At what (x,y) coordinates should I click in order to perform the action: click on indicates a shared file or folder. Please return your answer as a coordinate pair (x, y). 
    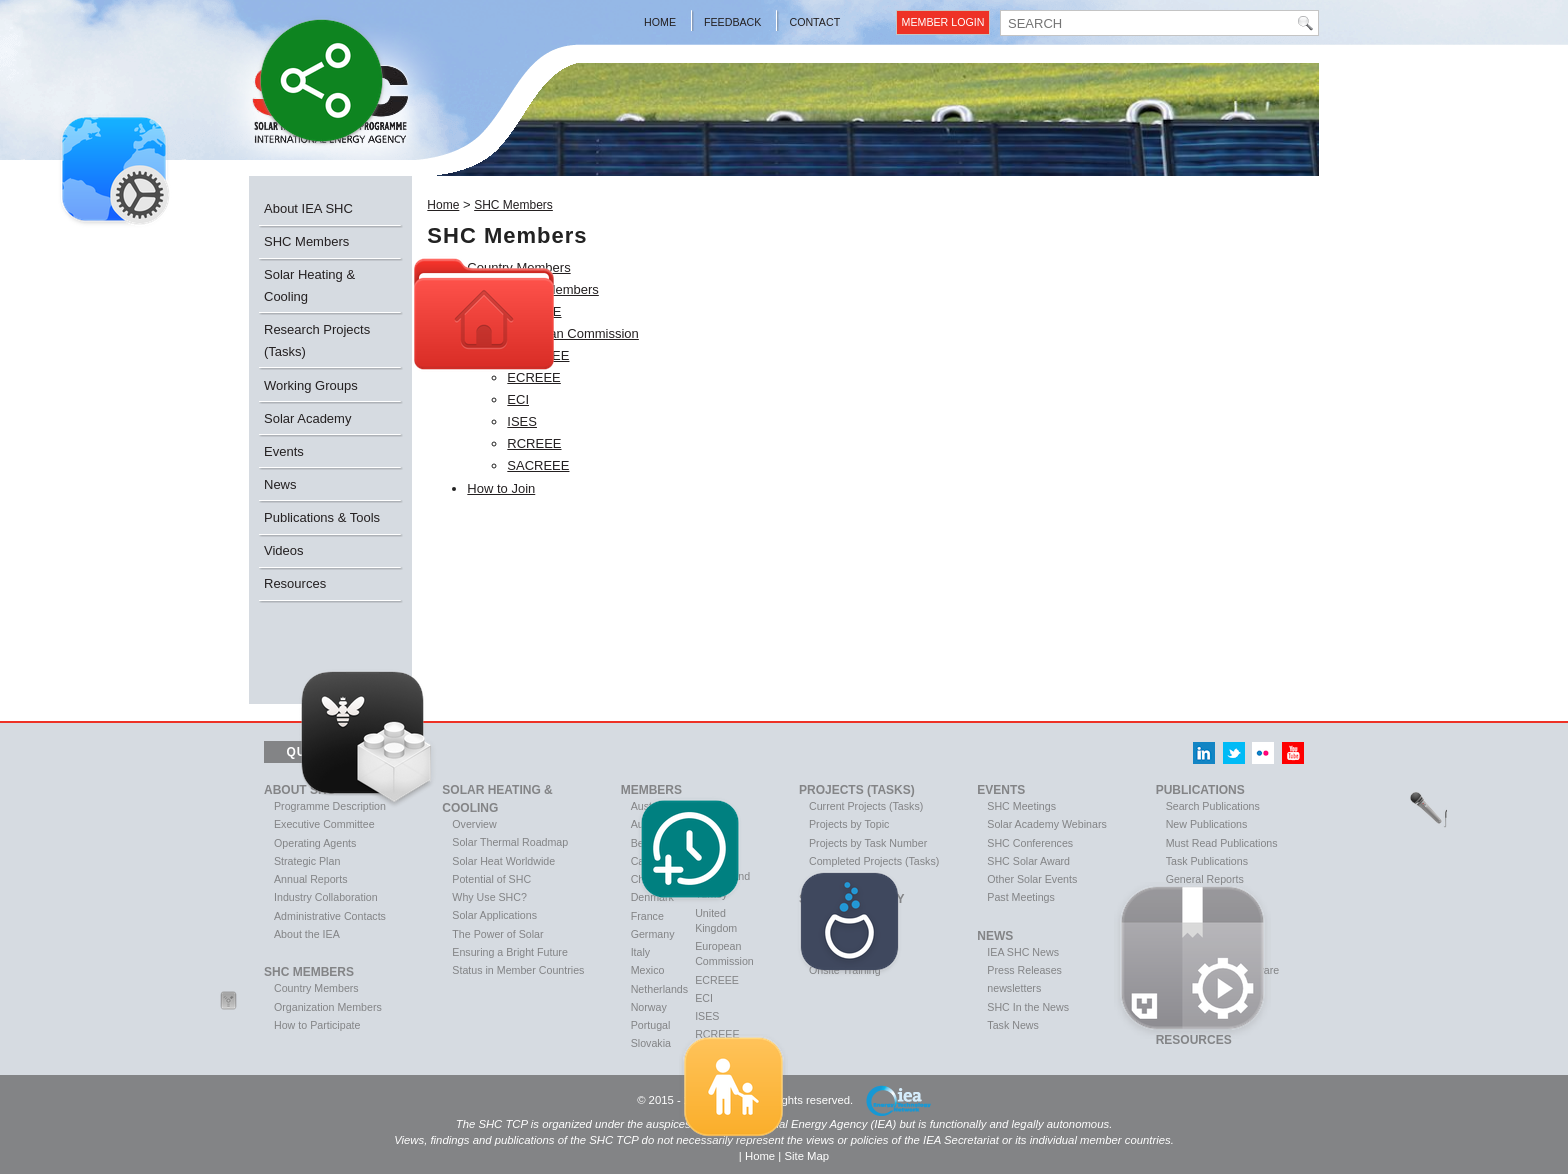
    Looking at the image, I should click on (321, 80).